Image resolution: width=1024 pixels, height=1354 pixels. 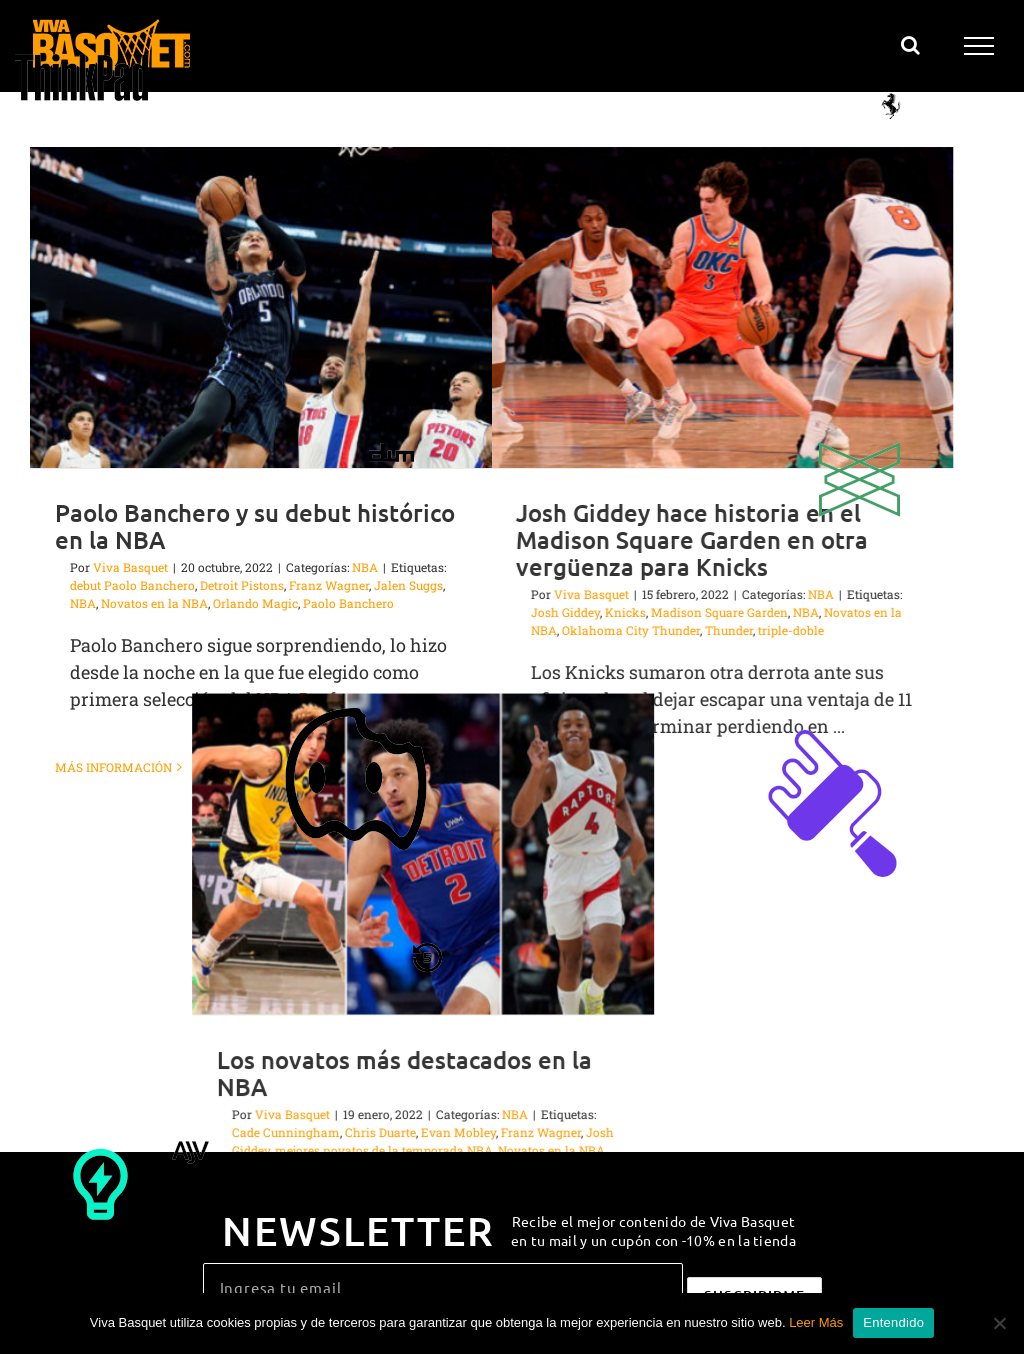 What do you see at coordinates (190, 1152) in the screenshot?
I see `ajv json schema validator logo` at bounding box center [190, 1152].